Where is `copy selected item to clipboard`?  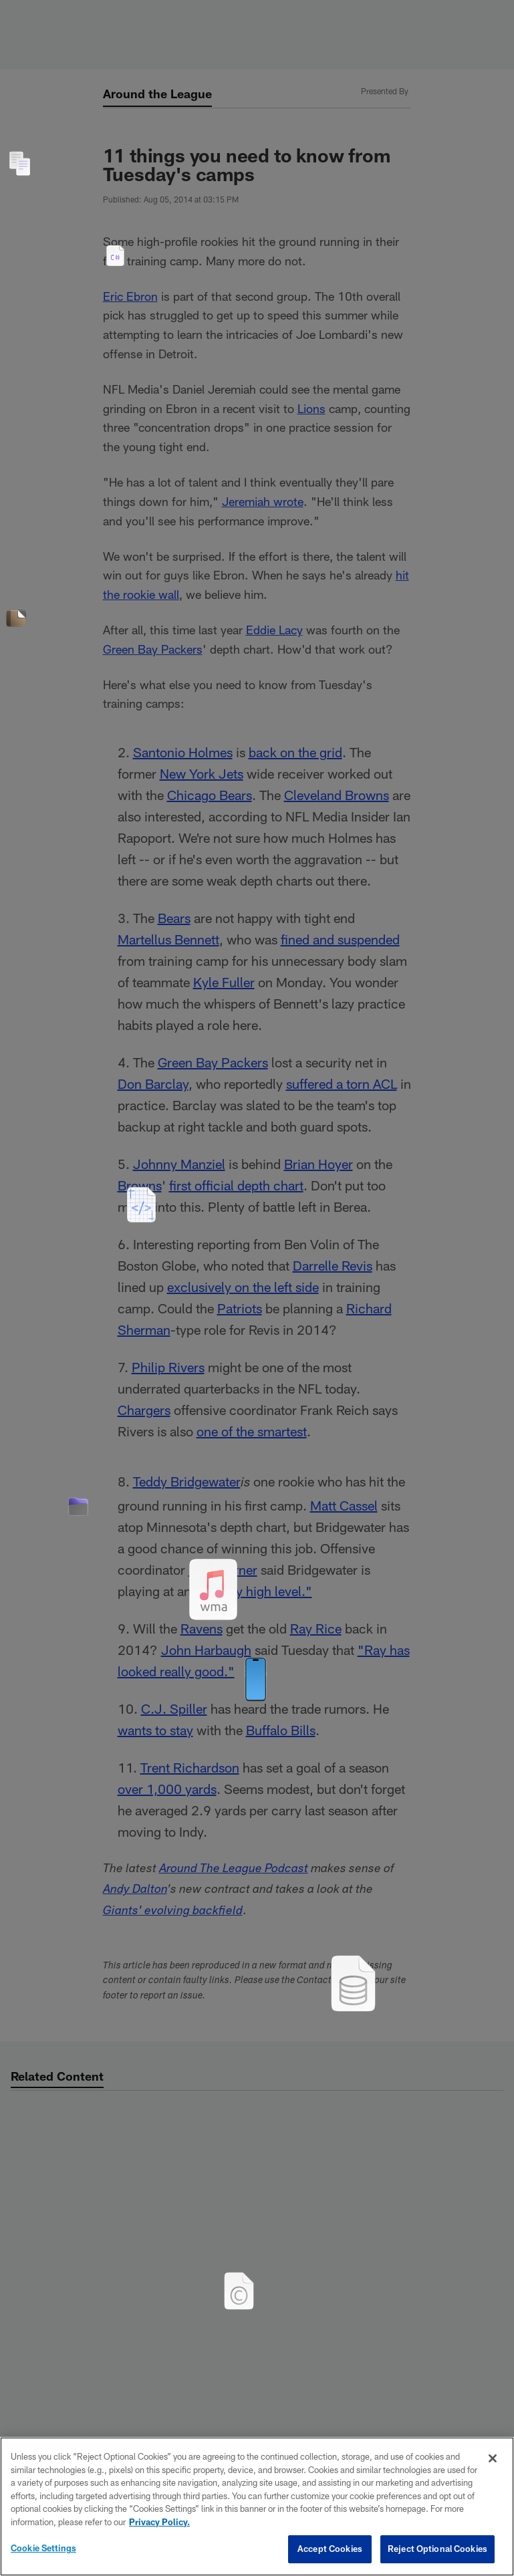 copy selected item to clipboard is located at coordinates (19, 163).